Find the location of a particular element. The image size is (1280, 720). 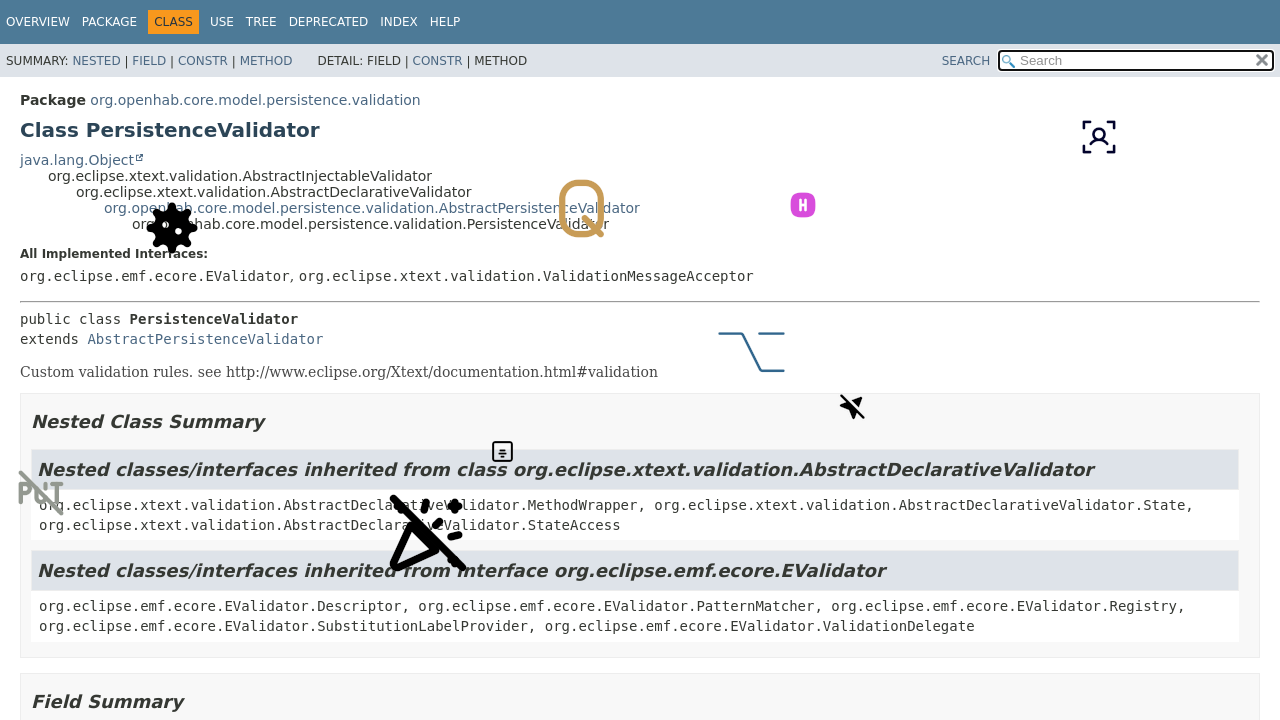

keyboard option/alt key symbol is located at coordinates (751, 349).